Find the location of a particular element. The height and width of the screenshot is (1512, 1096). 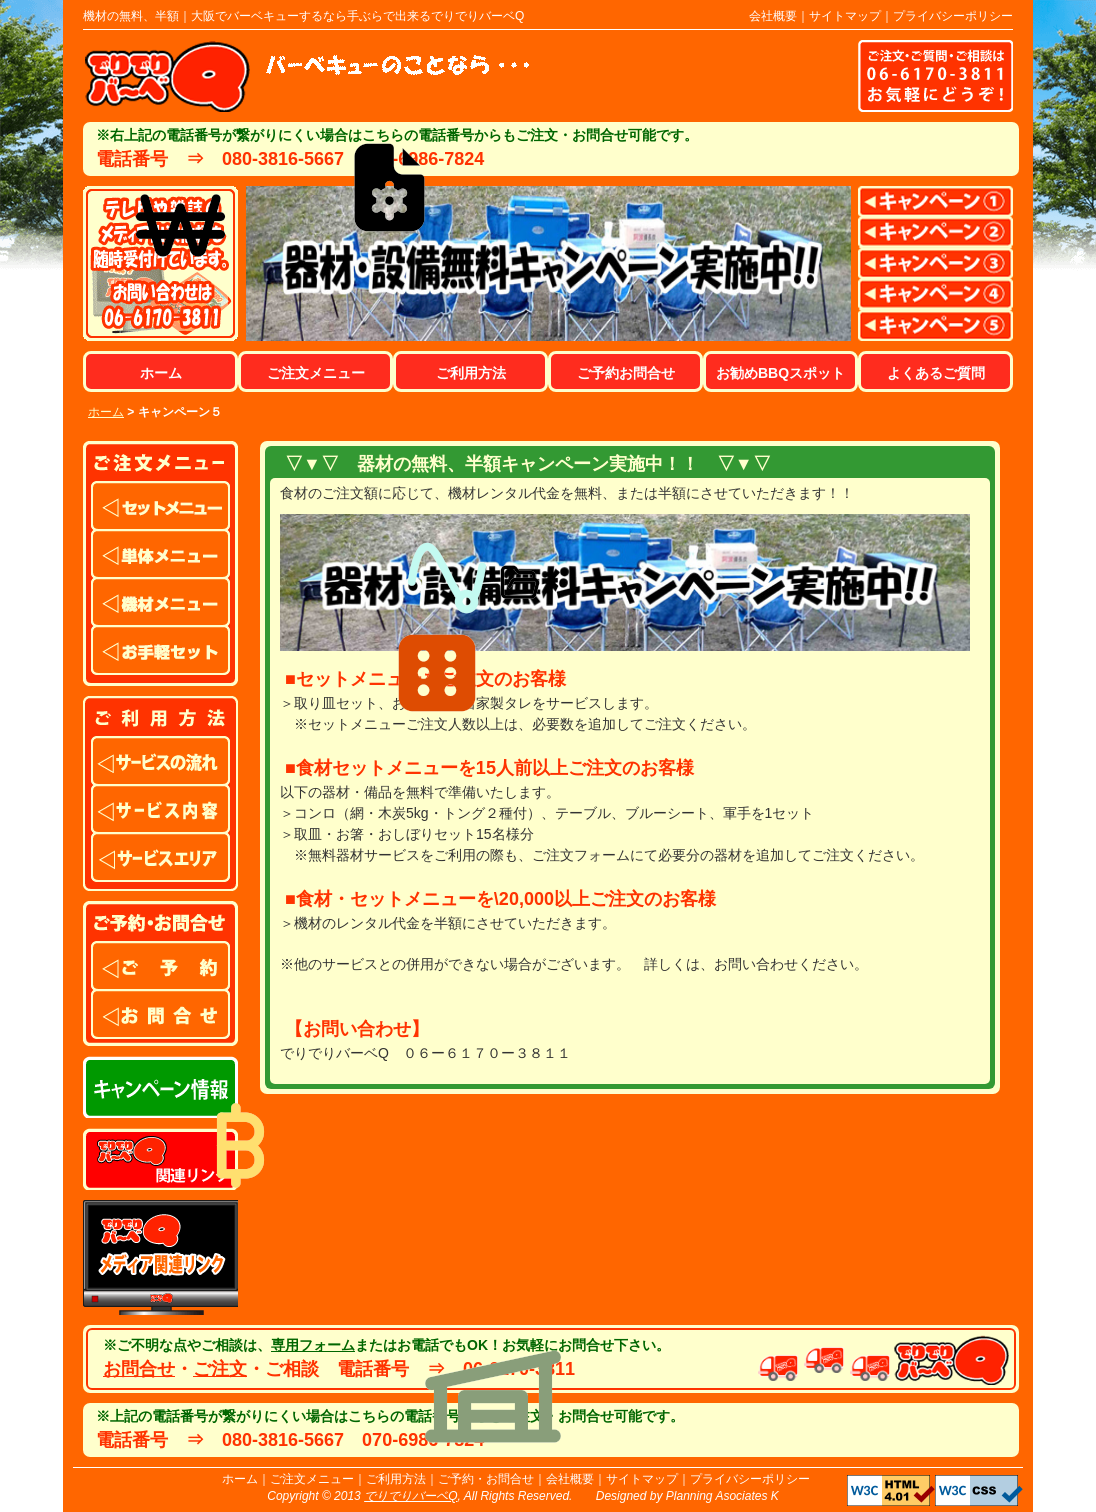

open folder to view contents is located at coordinates (520, 583).